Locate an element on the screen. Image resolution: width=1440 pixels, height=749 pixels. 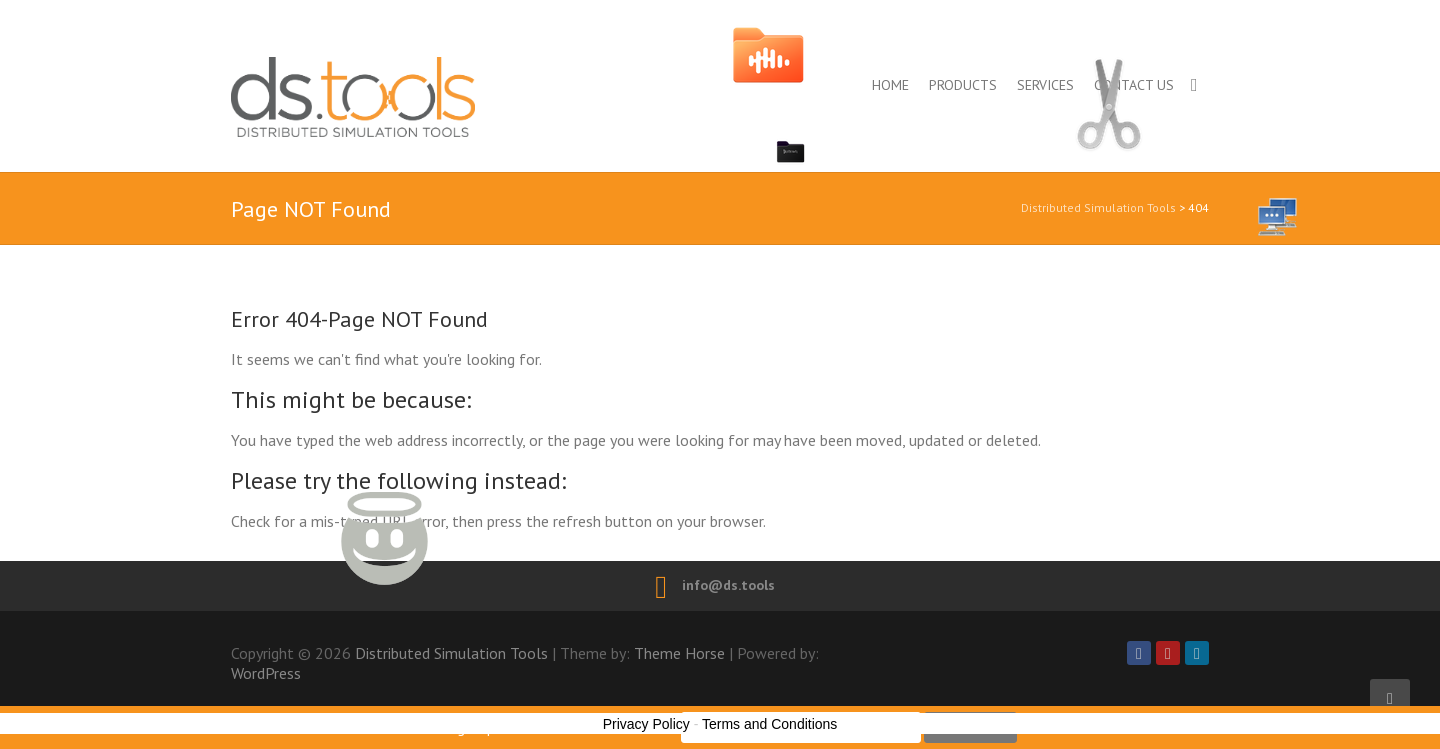
insert angel or innocent emoji in chat is located at coordinates (384, 541).